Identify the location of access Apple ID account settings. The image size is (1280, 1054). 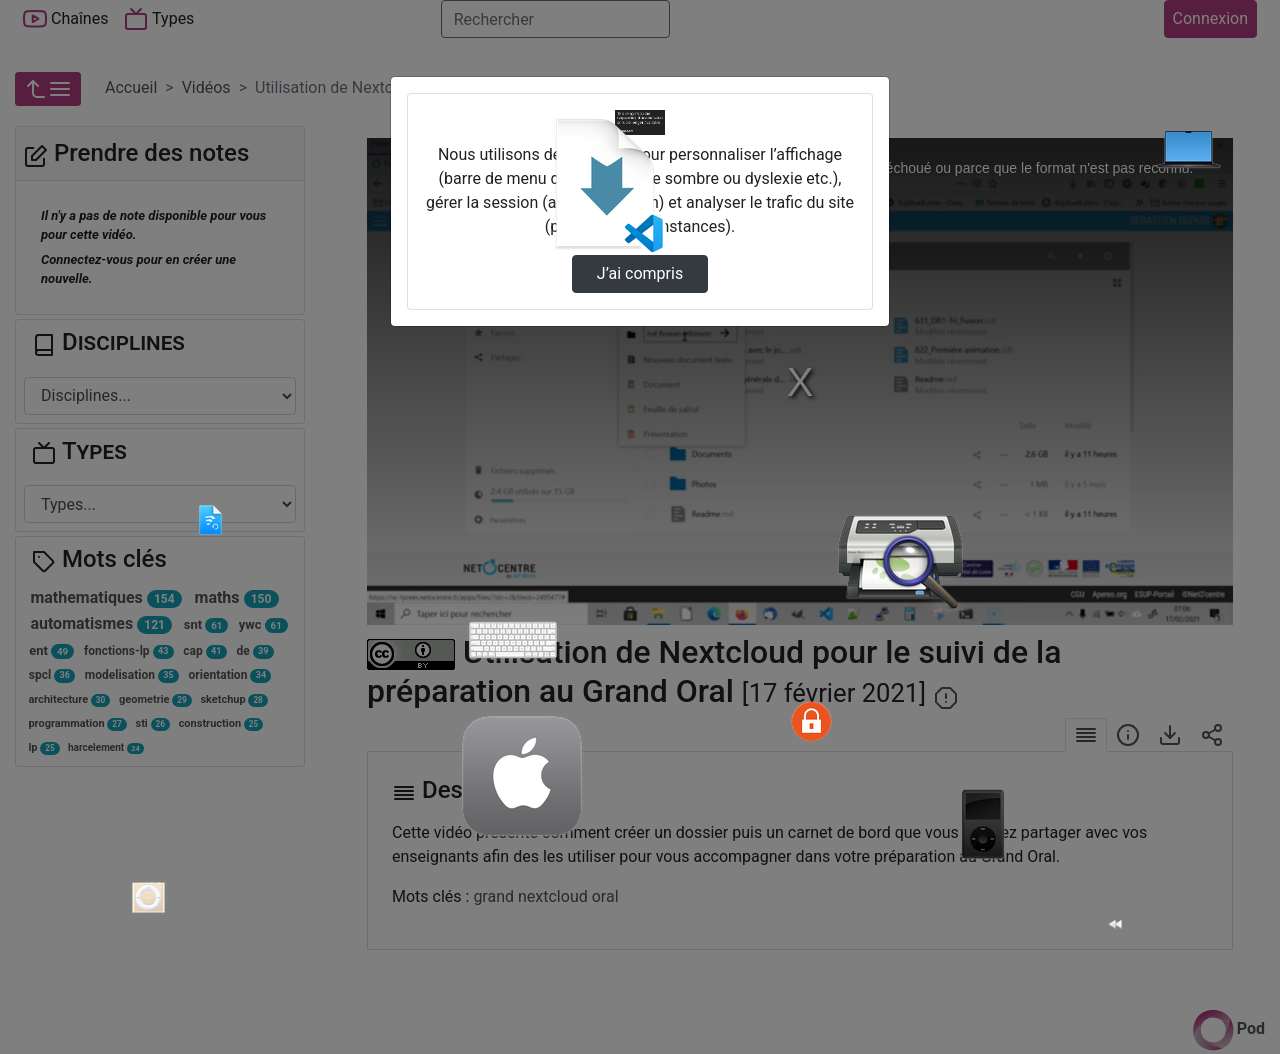
(522, 776).